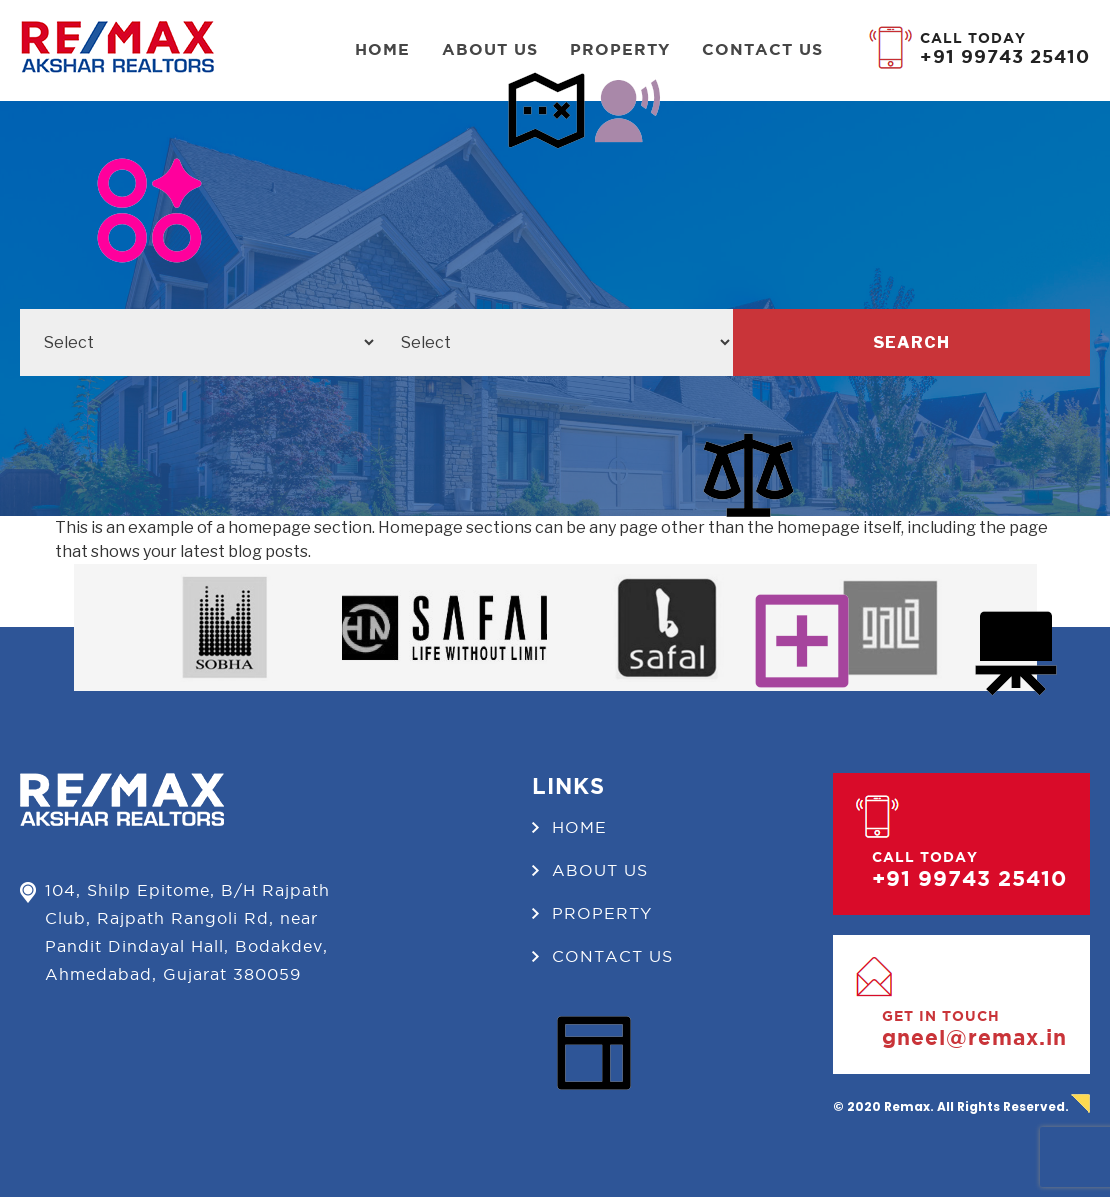 The height and width of the screenshot is (1201, 1110). I want to click on access AI-powered apps, so click(149, 210).